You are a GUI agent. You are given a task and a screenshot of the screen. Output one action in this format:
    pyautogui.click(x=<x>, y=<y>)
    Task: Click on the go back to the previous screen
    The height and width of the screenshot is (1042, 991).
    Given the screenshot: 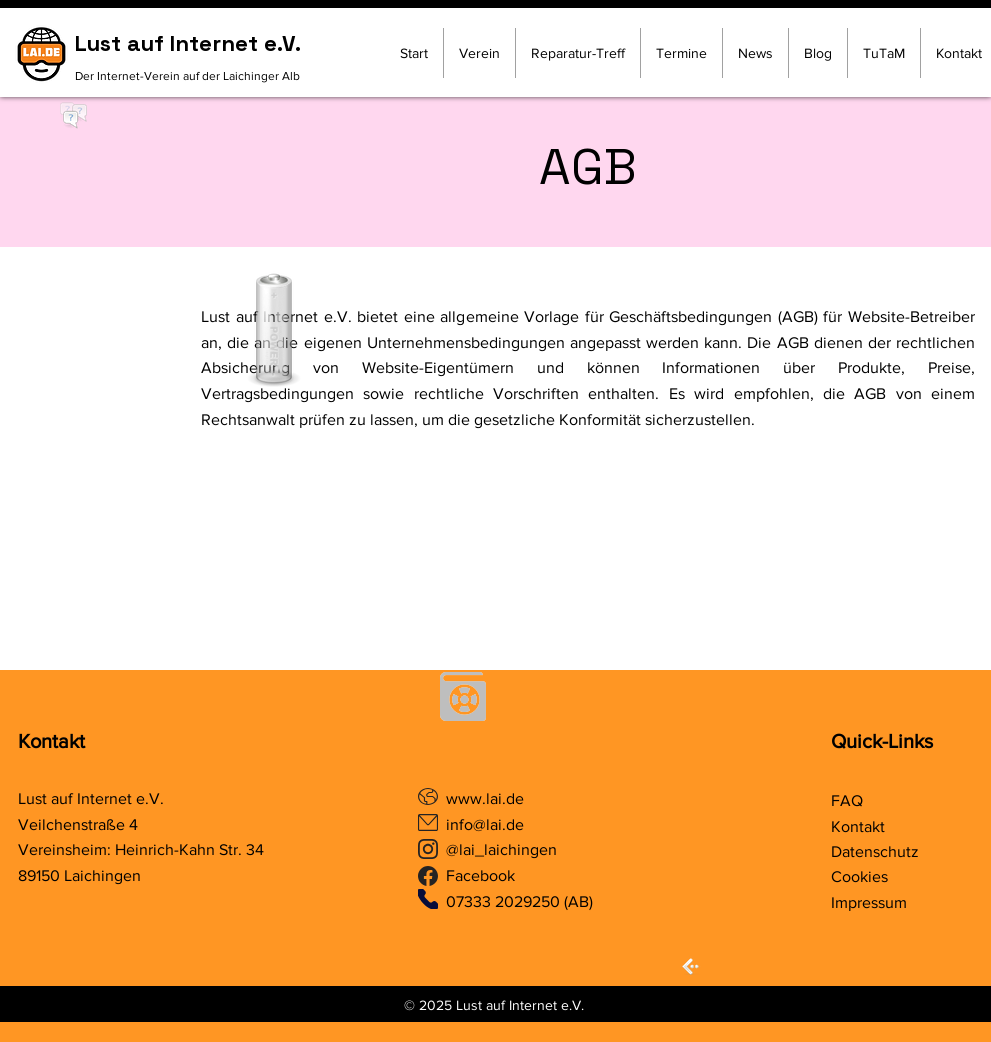 What is the action you would take?
    pyautogui.click(x=690, y=966)
    